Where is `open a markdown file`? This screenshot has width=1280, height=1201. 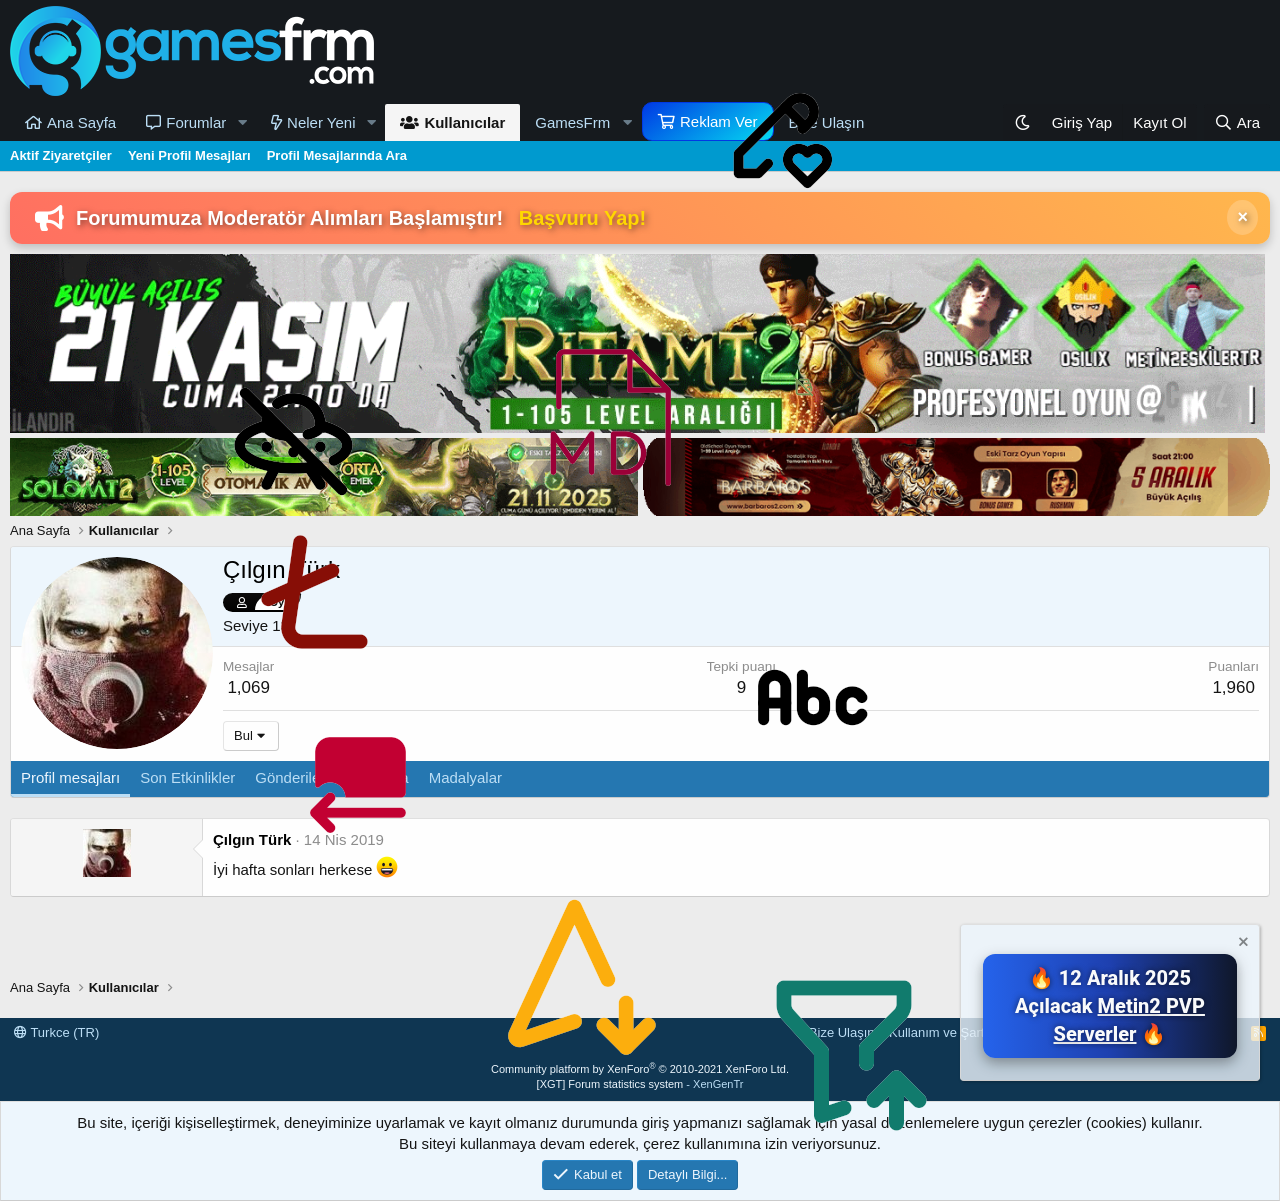 open a markdown file is located at coordinates (613, 417).